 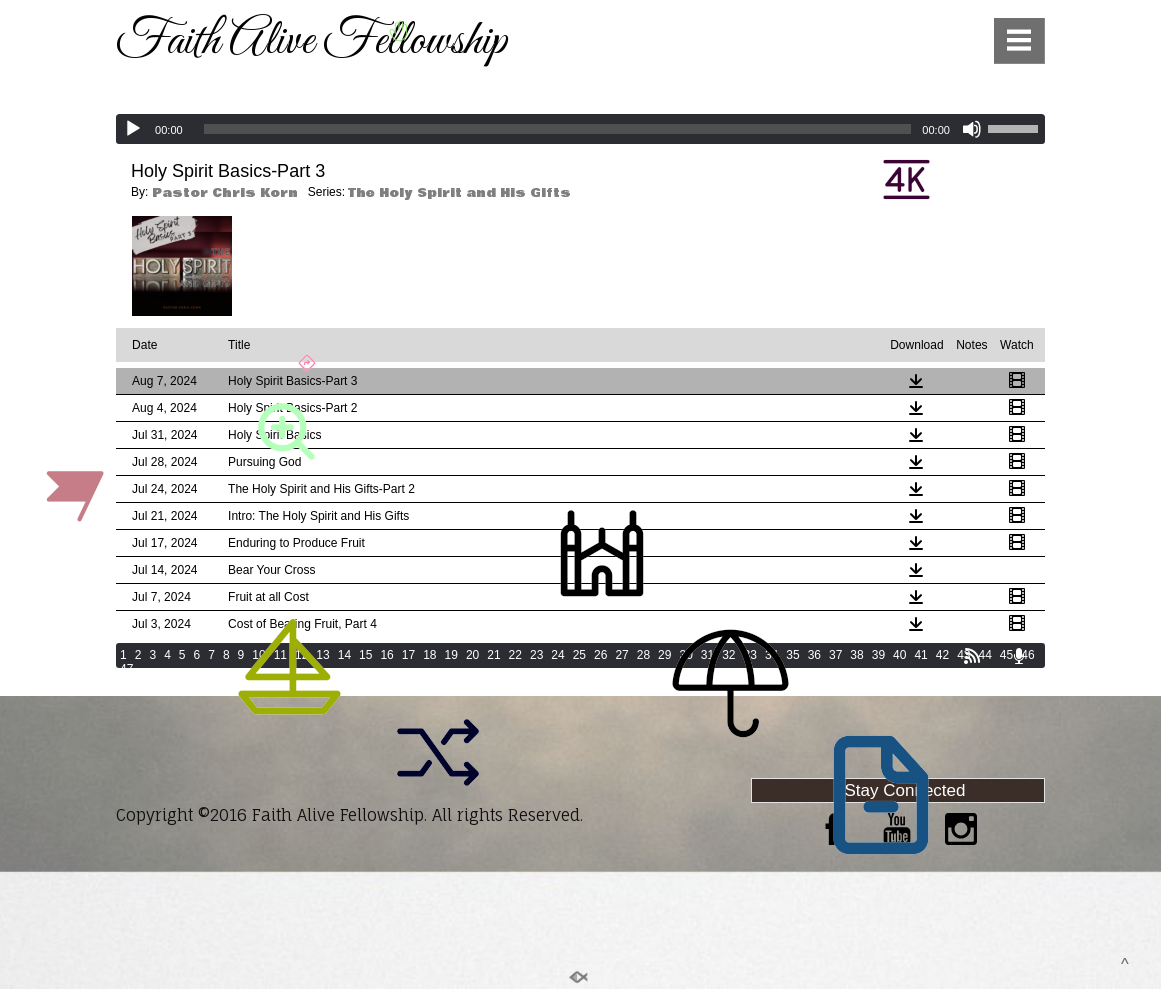 What do you see at coordinates (286, 431) in the screenshot?
I see `zoom in on content` at bounding box center [286, 431].